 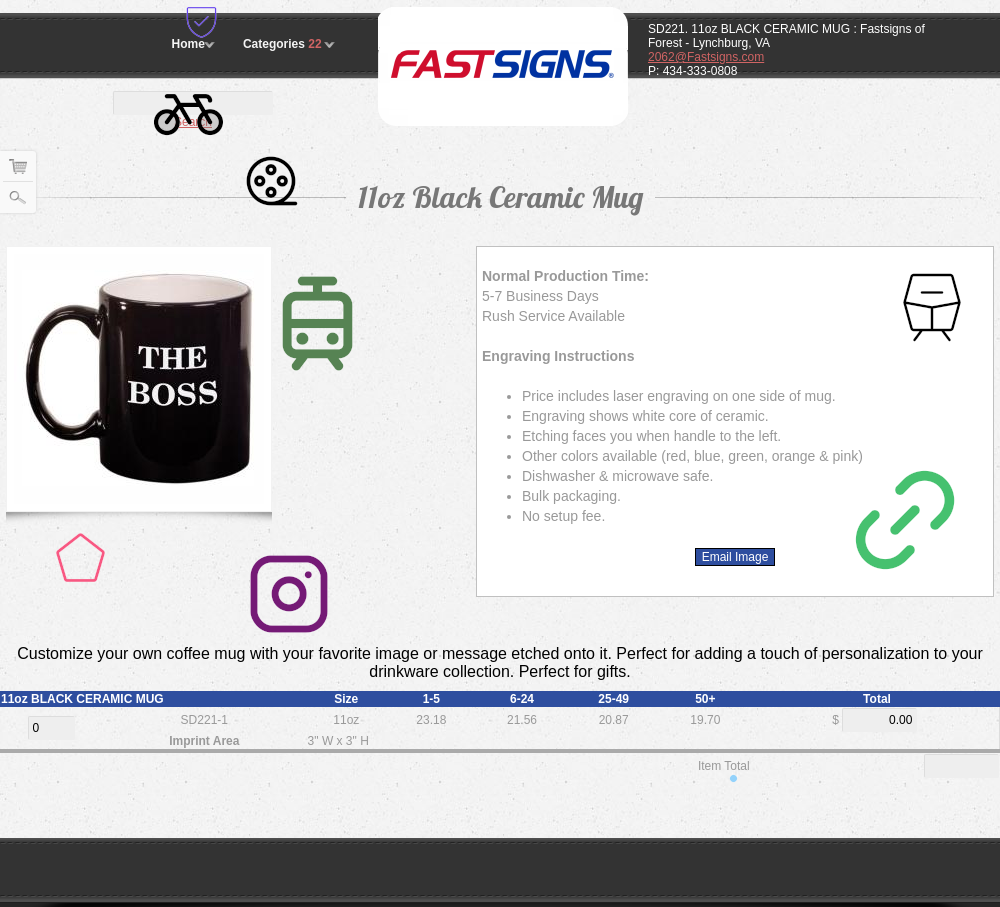 What do you see at coordinates (289, 594) in the screenshot?
I see `open instagram app` at bounding box center [289, 594].